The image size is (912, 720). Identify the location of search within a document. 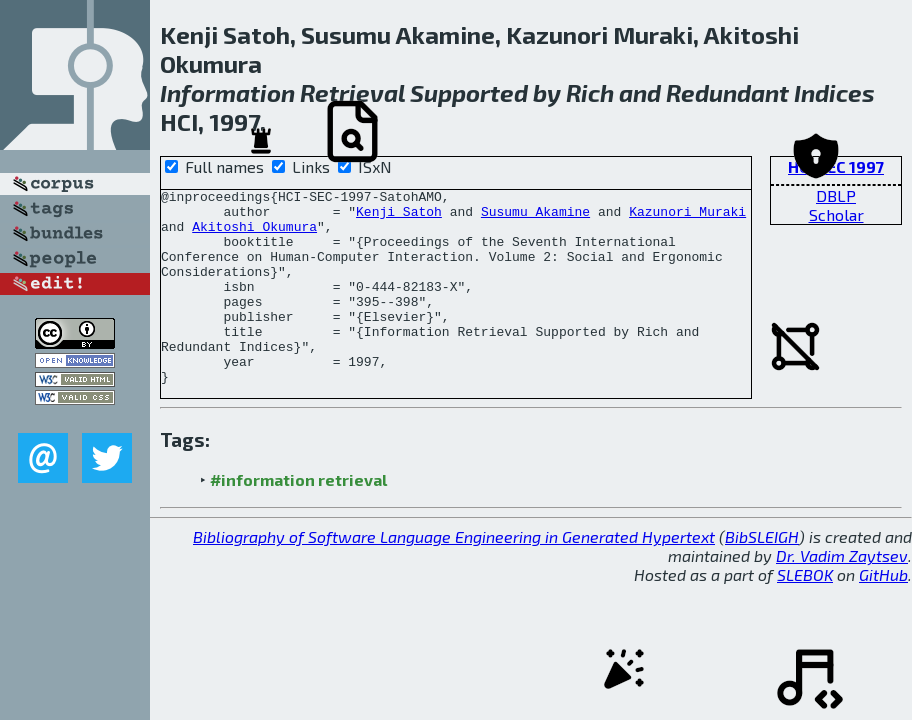
(352, 131).